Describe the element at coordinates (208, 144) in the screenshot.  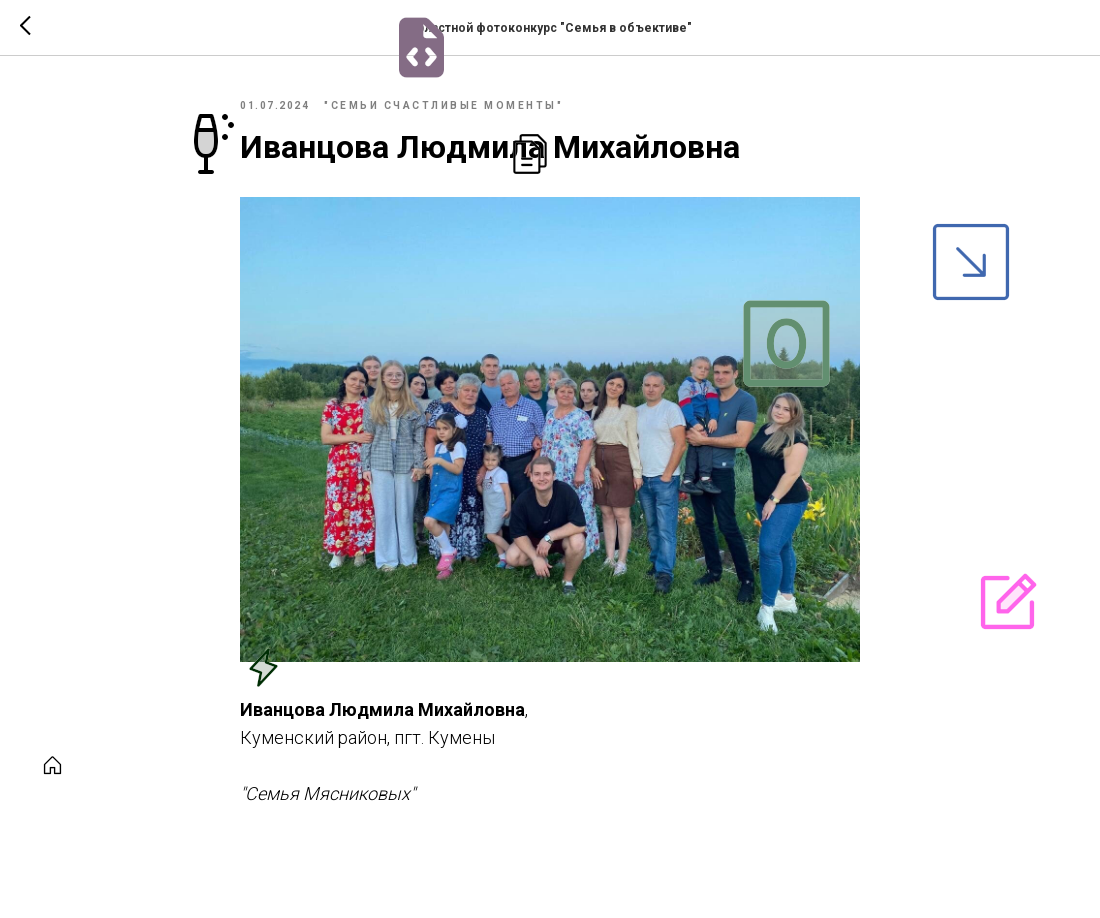
I see `celebrate an achievement or milestone` at that location.